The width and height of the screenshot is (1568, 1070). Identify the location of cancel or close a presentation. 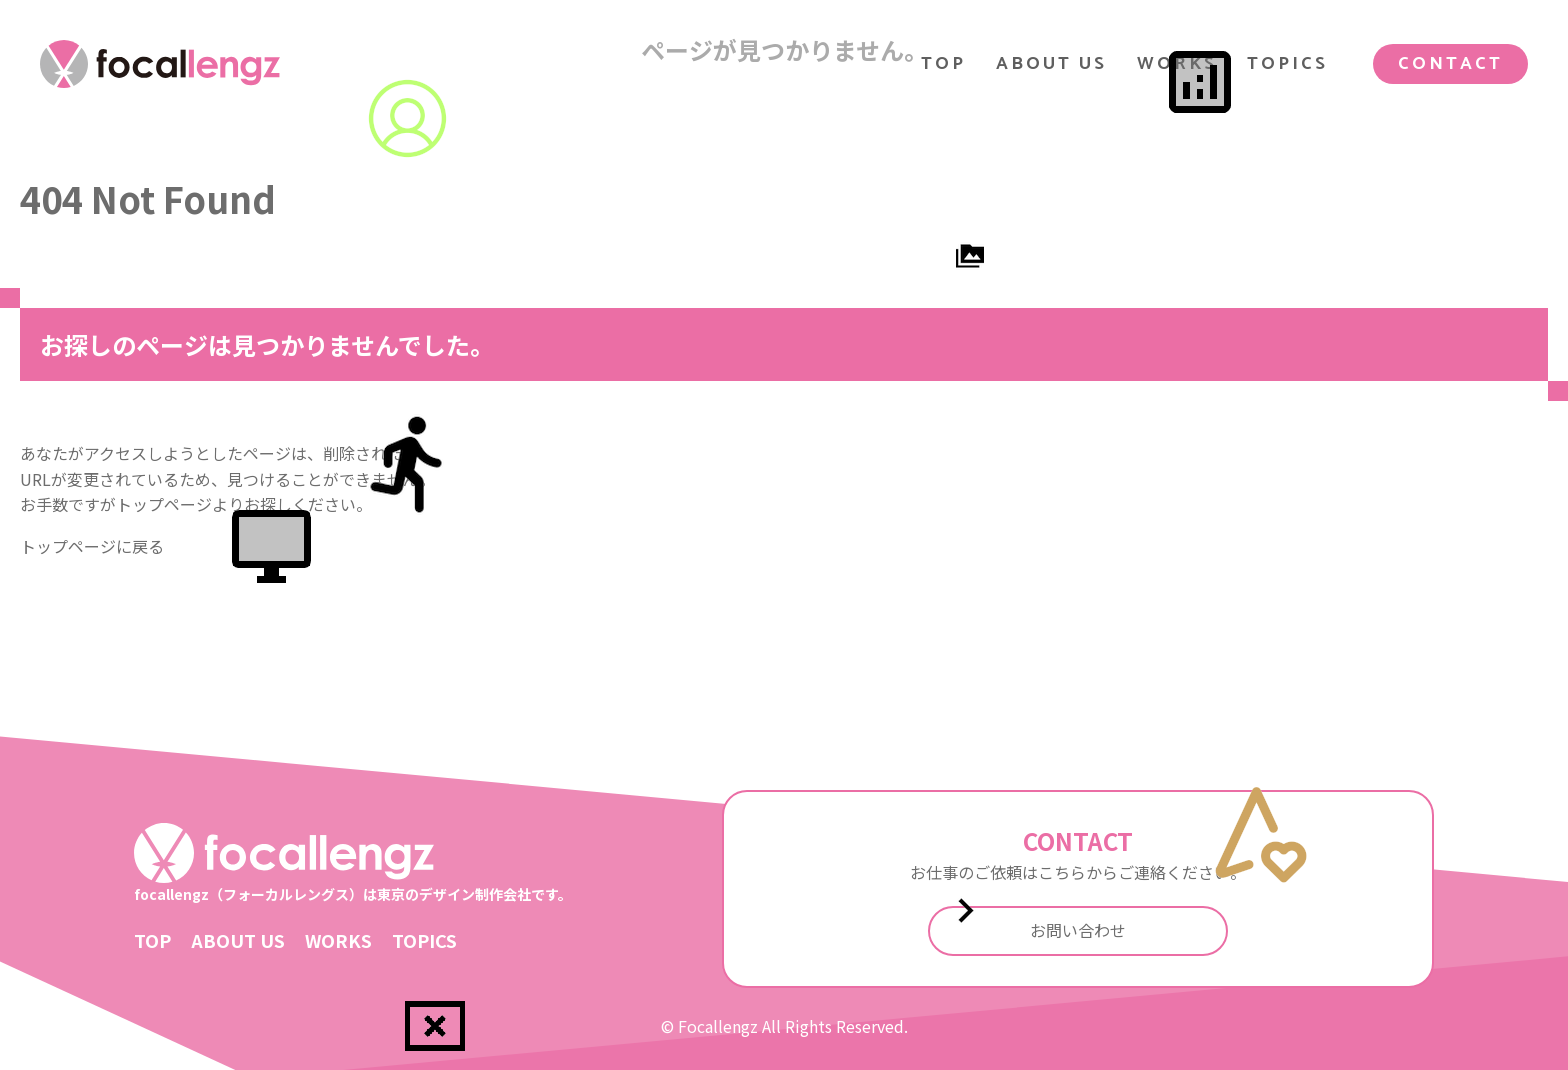
(435, 1026).